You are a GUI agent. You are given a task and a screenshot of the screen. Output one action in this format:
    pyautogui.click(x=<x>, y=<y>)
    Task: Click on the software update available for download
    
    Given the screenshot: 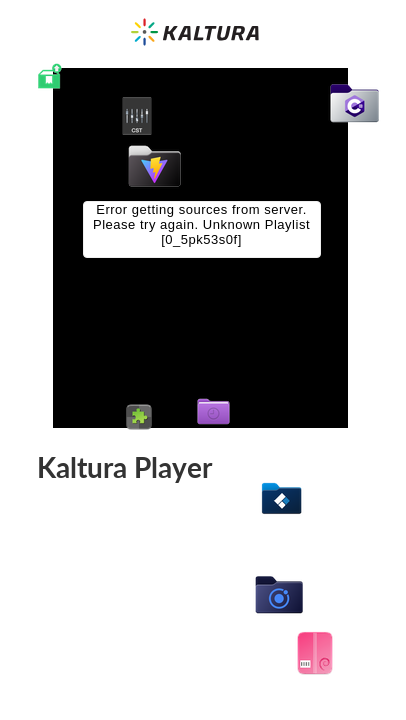 What is the action you would take?
    pyautogui.click(x=49, y=76)
    